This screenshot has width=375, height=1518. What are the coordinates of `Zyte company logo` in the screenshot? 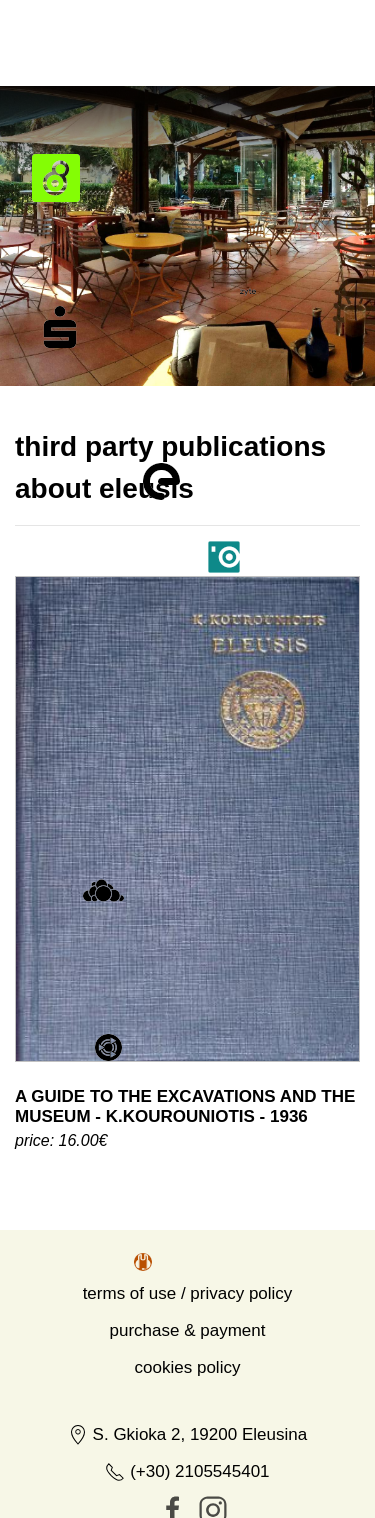 It's located at (248, 292).